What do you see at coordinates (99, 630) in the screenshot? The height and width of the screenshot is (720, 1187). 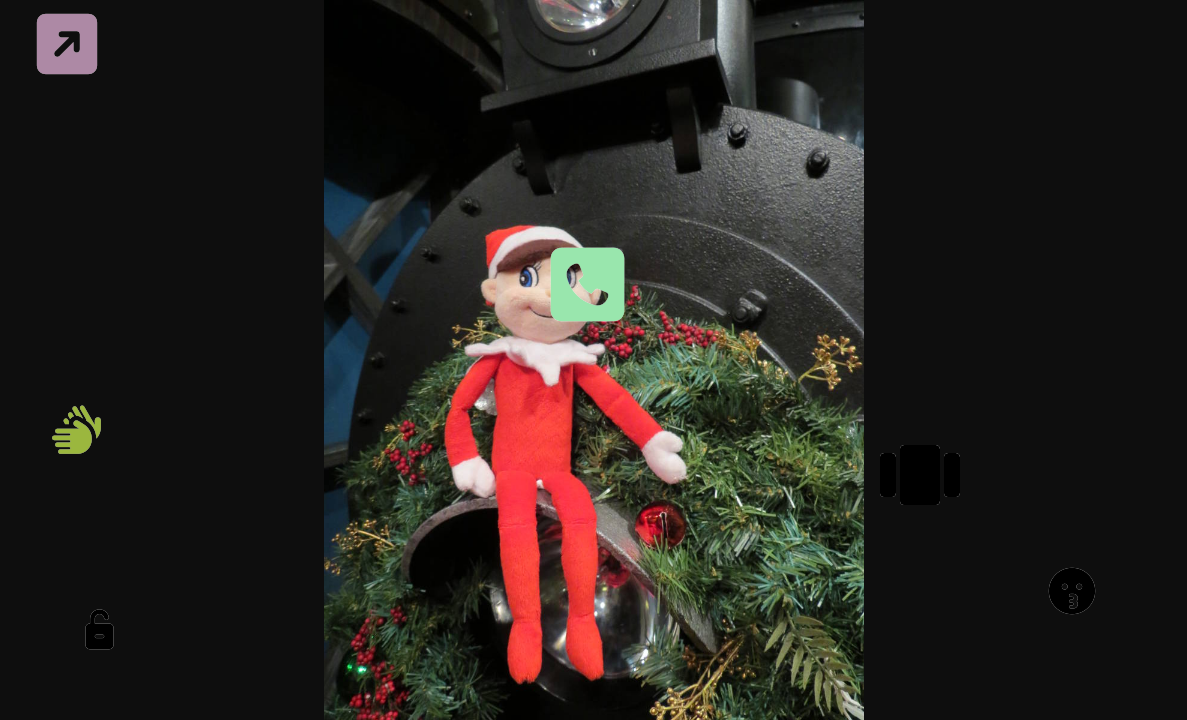 I see `unlock a secured item or account` at bounding box center [99, 630].